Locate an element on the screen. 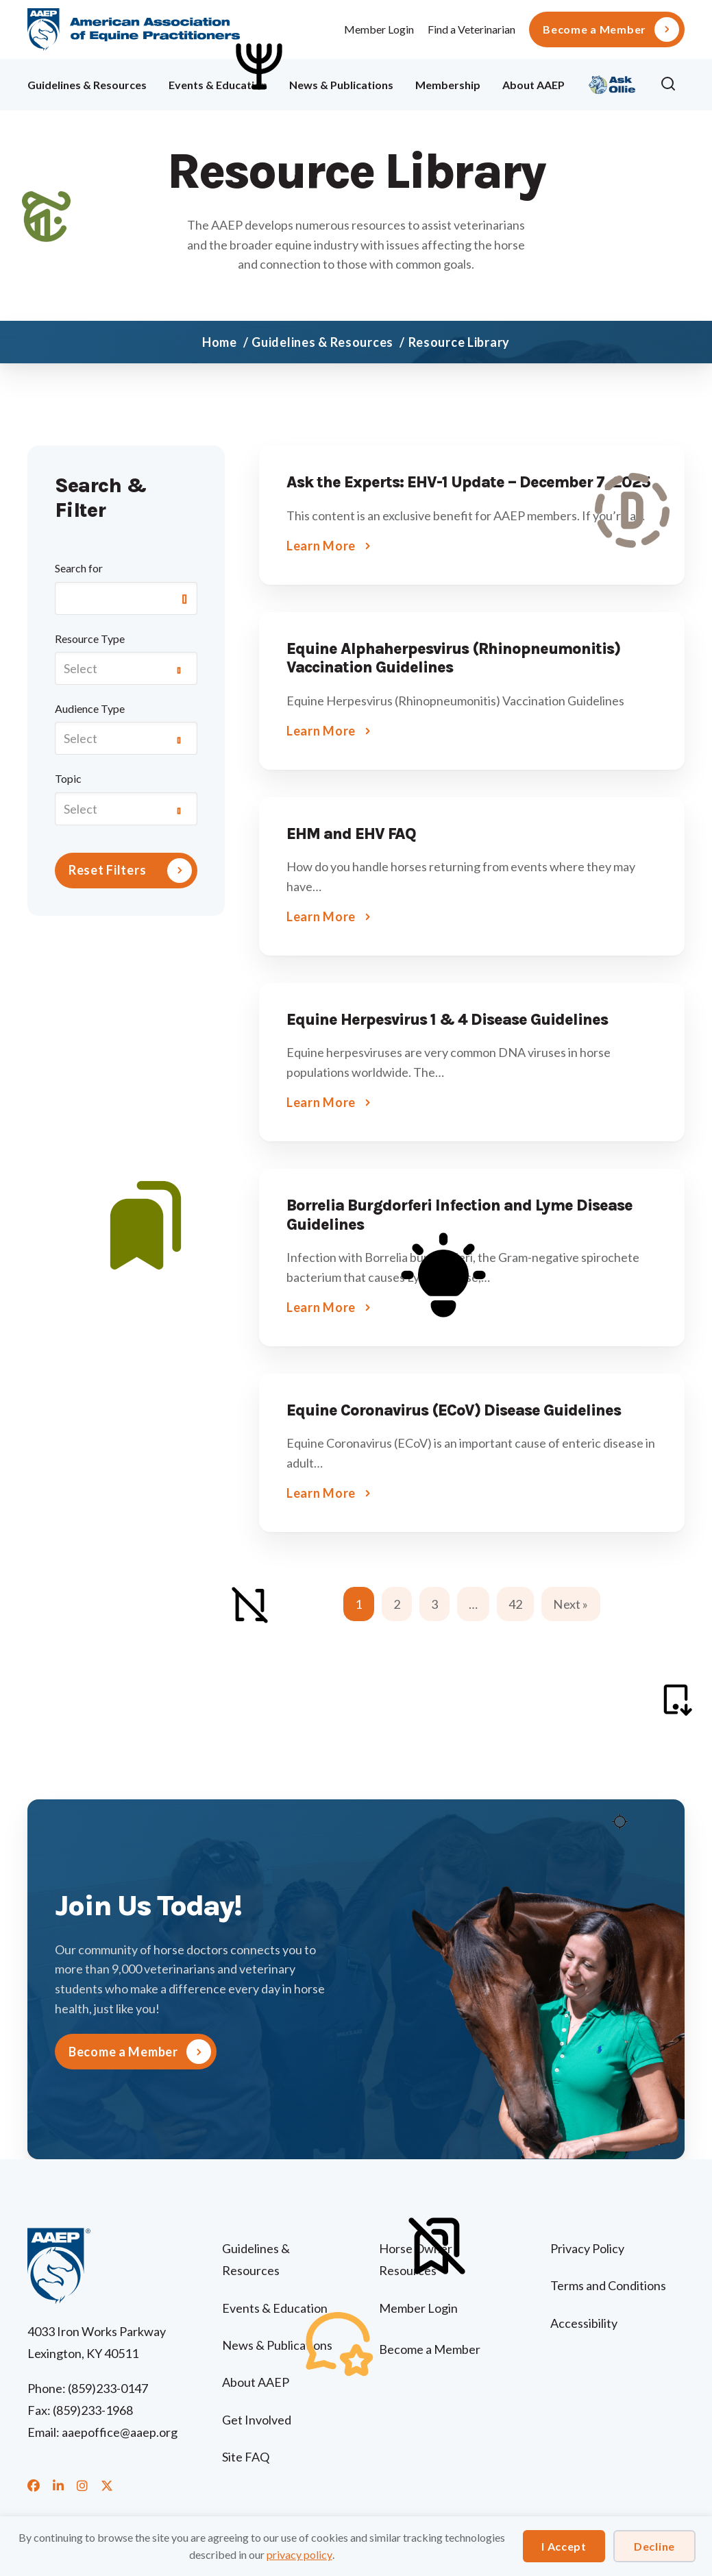  download content to tablet is located at coordinates (676, 1699).